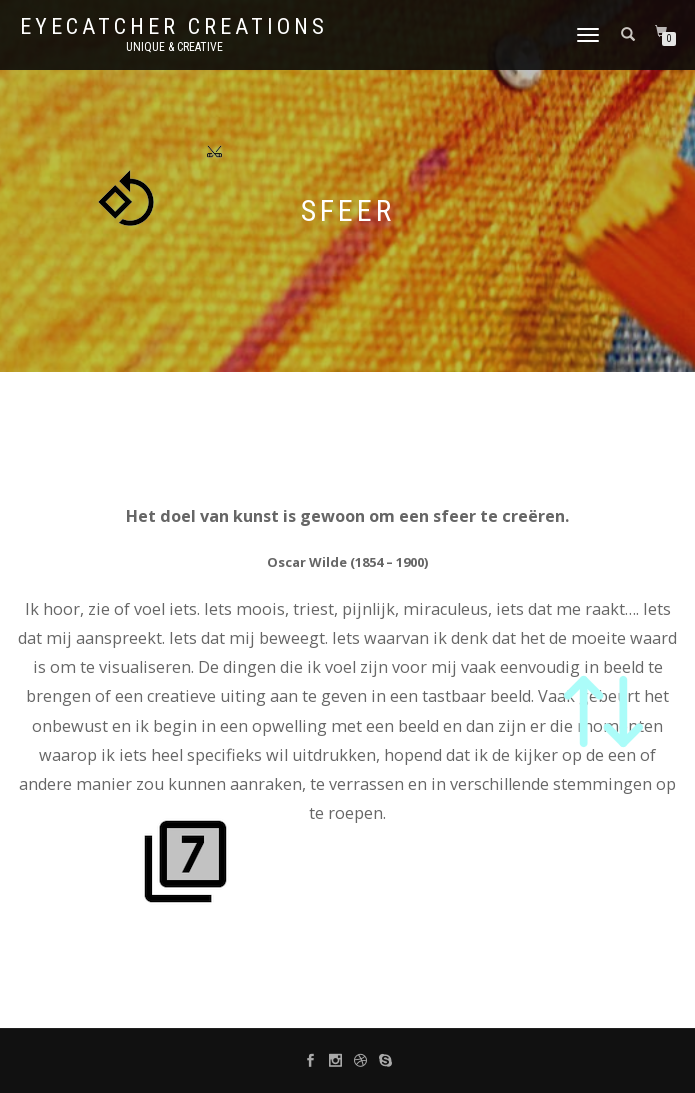 This screenshot has width=695, height=1093. Describe the element at coordinates (185, 861) in the screenshot. I see `indicates item number 7 in a numbered list or gallery` at that location.